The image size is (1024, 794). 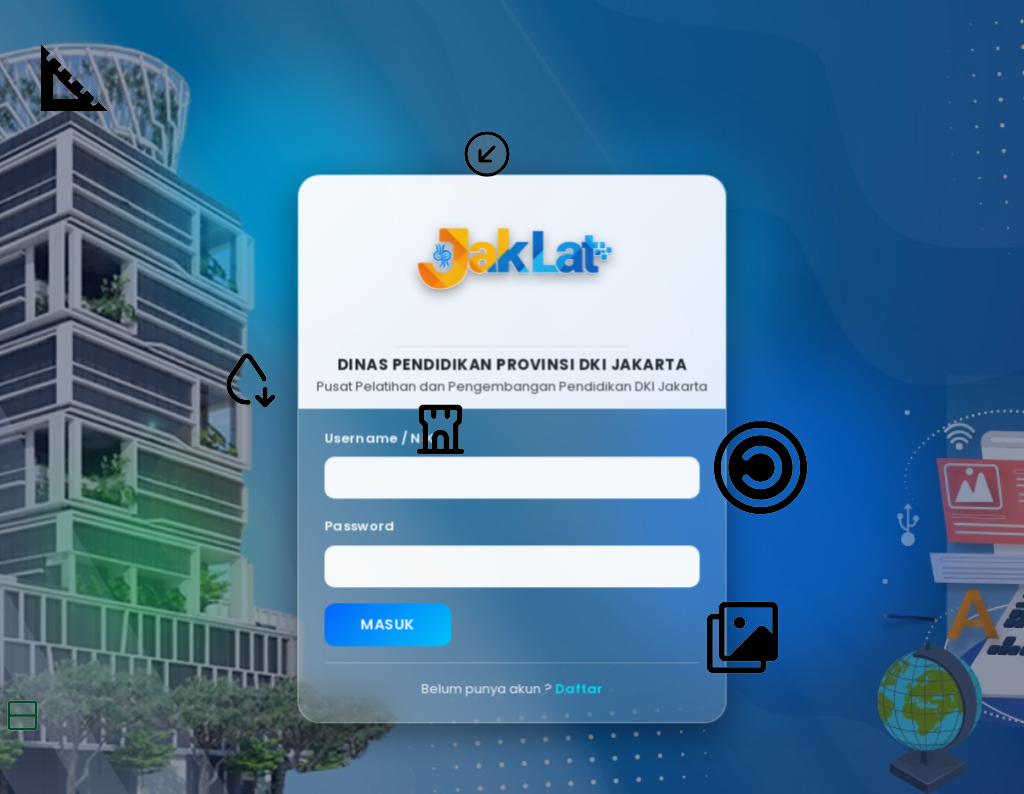 What do you see at coordinates (440, 428) in the screenshot?
I see `access castle or fortress-themed game content` at bounding box center [440, 428].